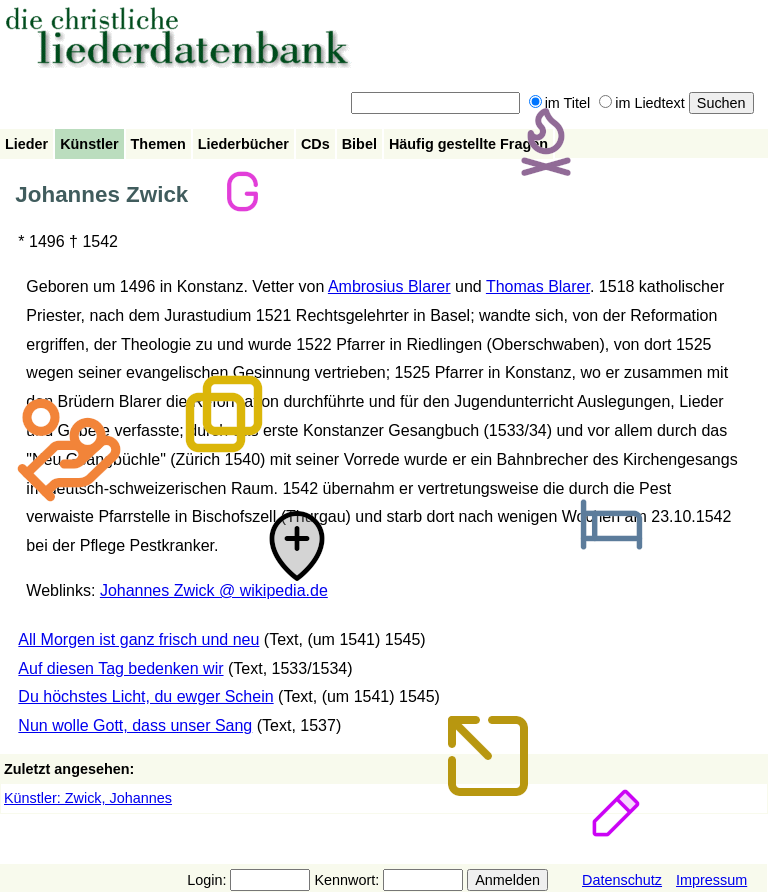 The image size is (768, 892). I want to click on add a new location pin, so click(297, 546).